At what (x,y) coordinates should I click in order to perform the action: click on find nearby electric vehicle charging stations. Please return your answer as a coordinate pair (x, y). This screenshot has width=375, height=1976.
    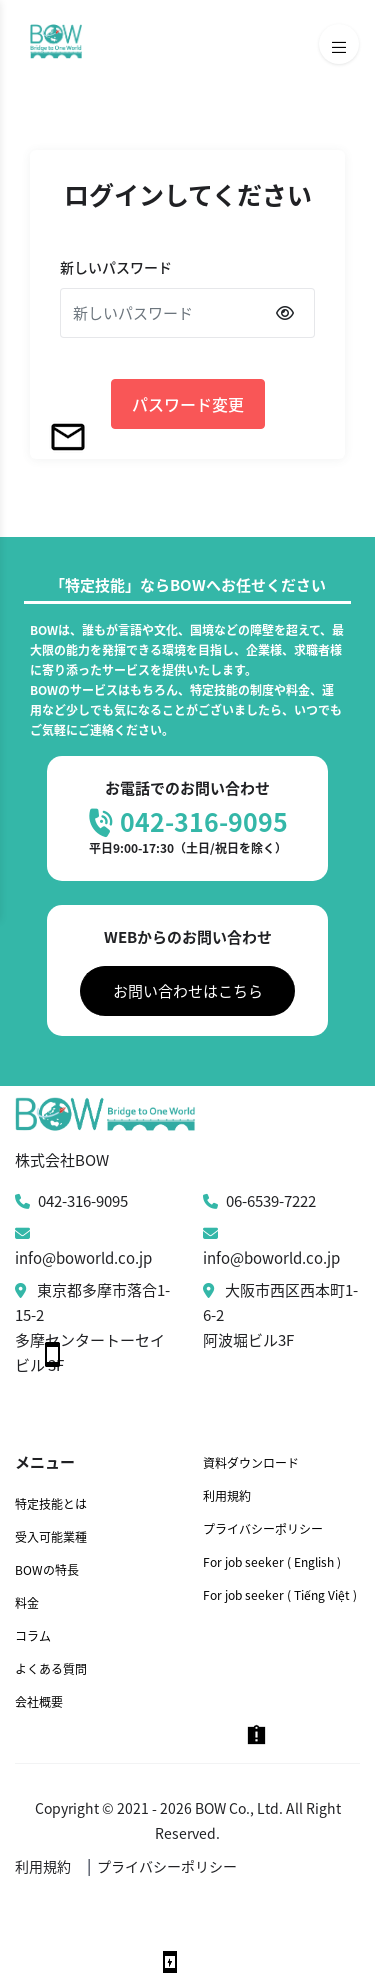
    Looking at the image, I should click on (170, 1962).